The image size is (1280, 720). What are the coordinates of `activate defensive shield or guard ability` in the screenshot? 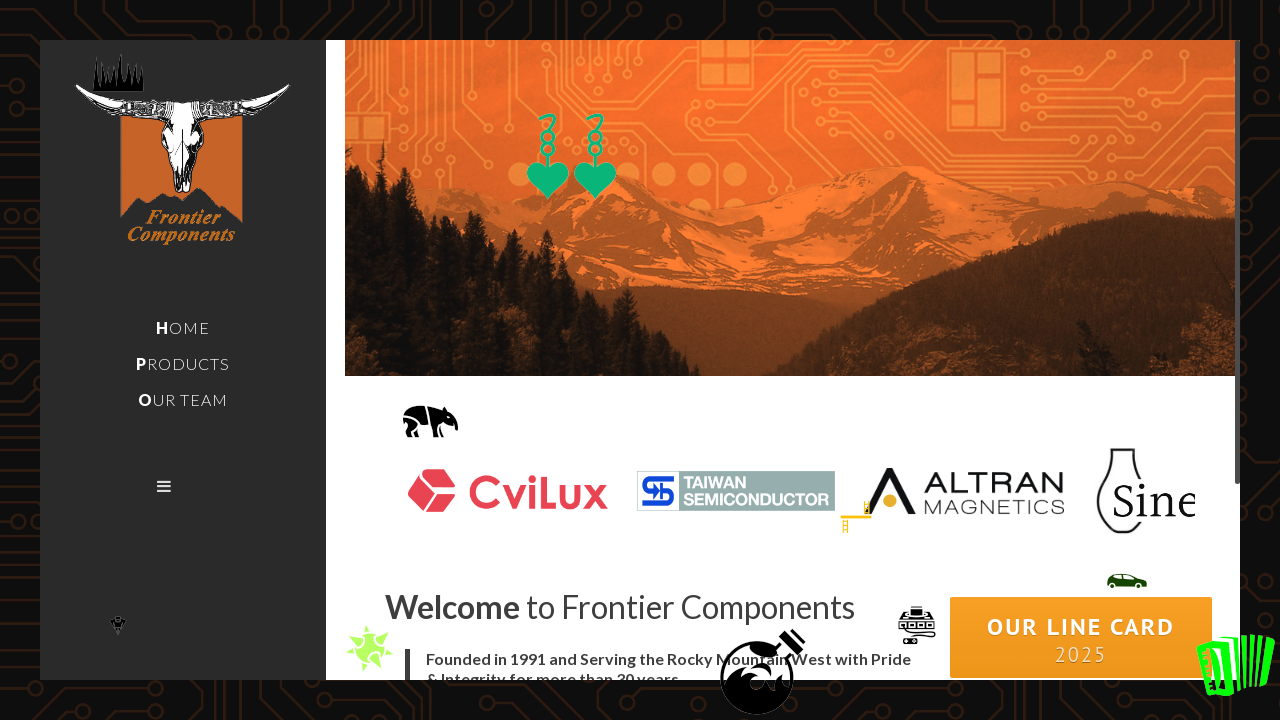 It's located at (118, 626).